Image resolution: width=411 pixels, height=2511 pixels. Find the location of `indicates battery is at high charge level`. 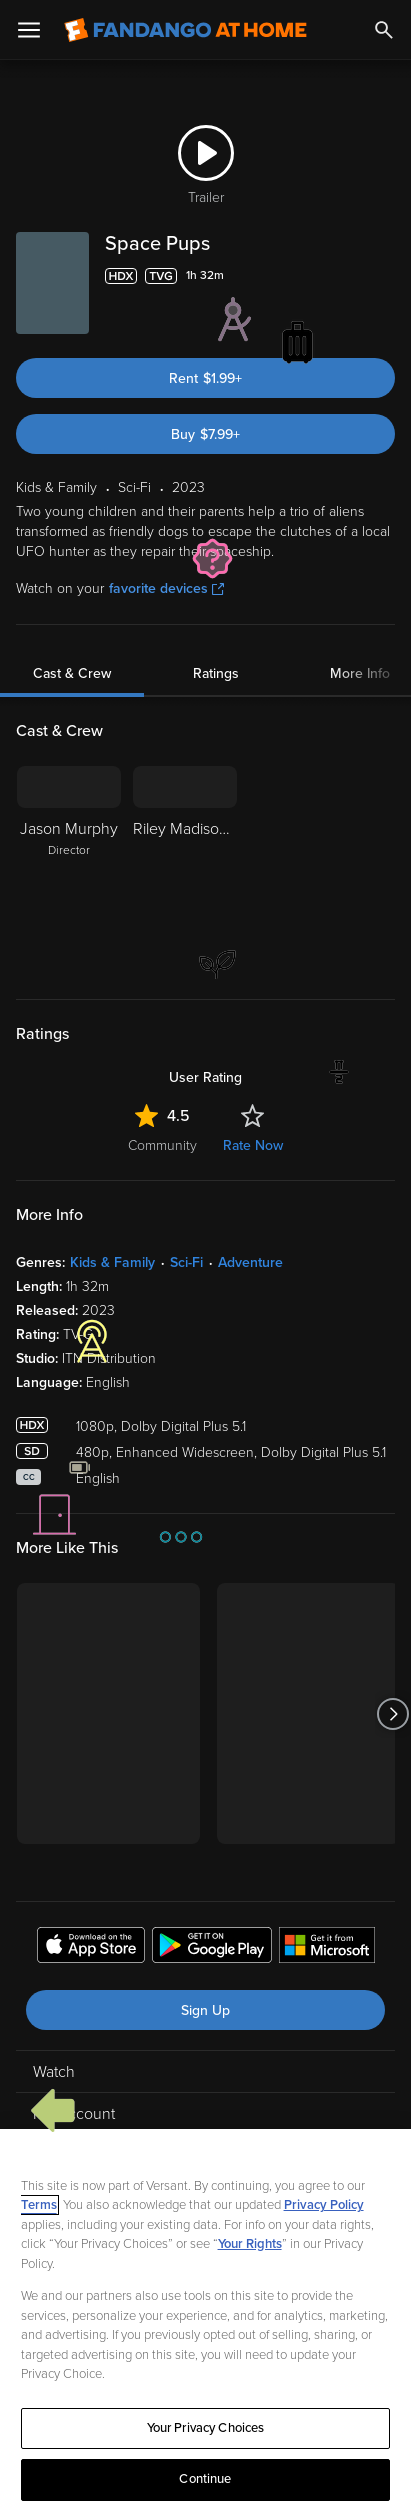

indicates battery is at high charge level is located at coordinates (79, 1467).